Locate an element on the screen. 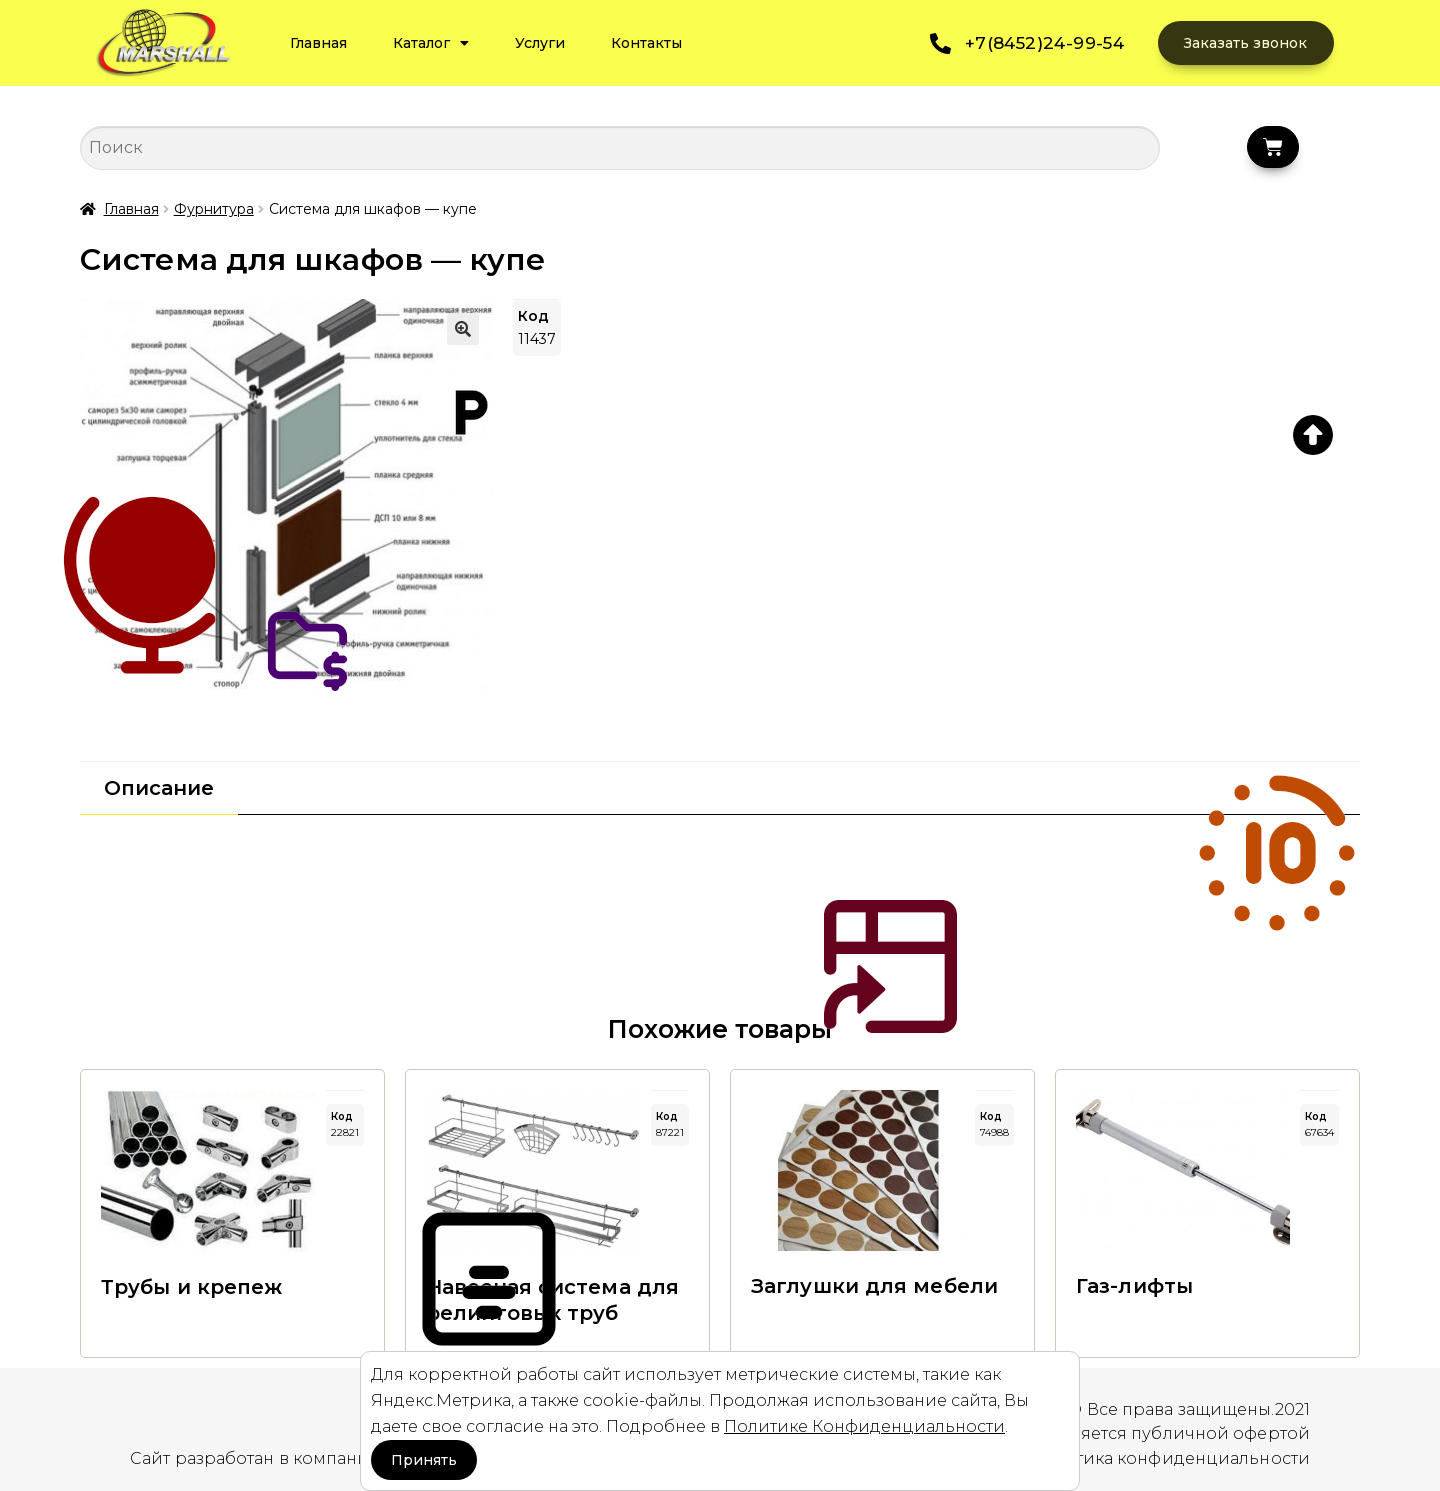  access global or international settings is located at coordinates (146, 579).